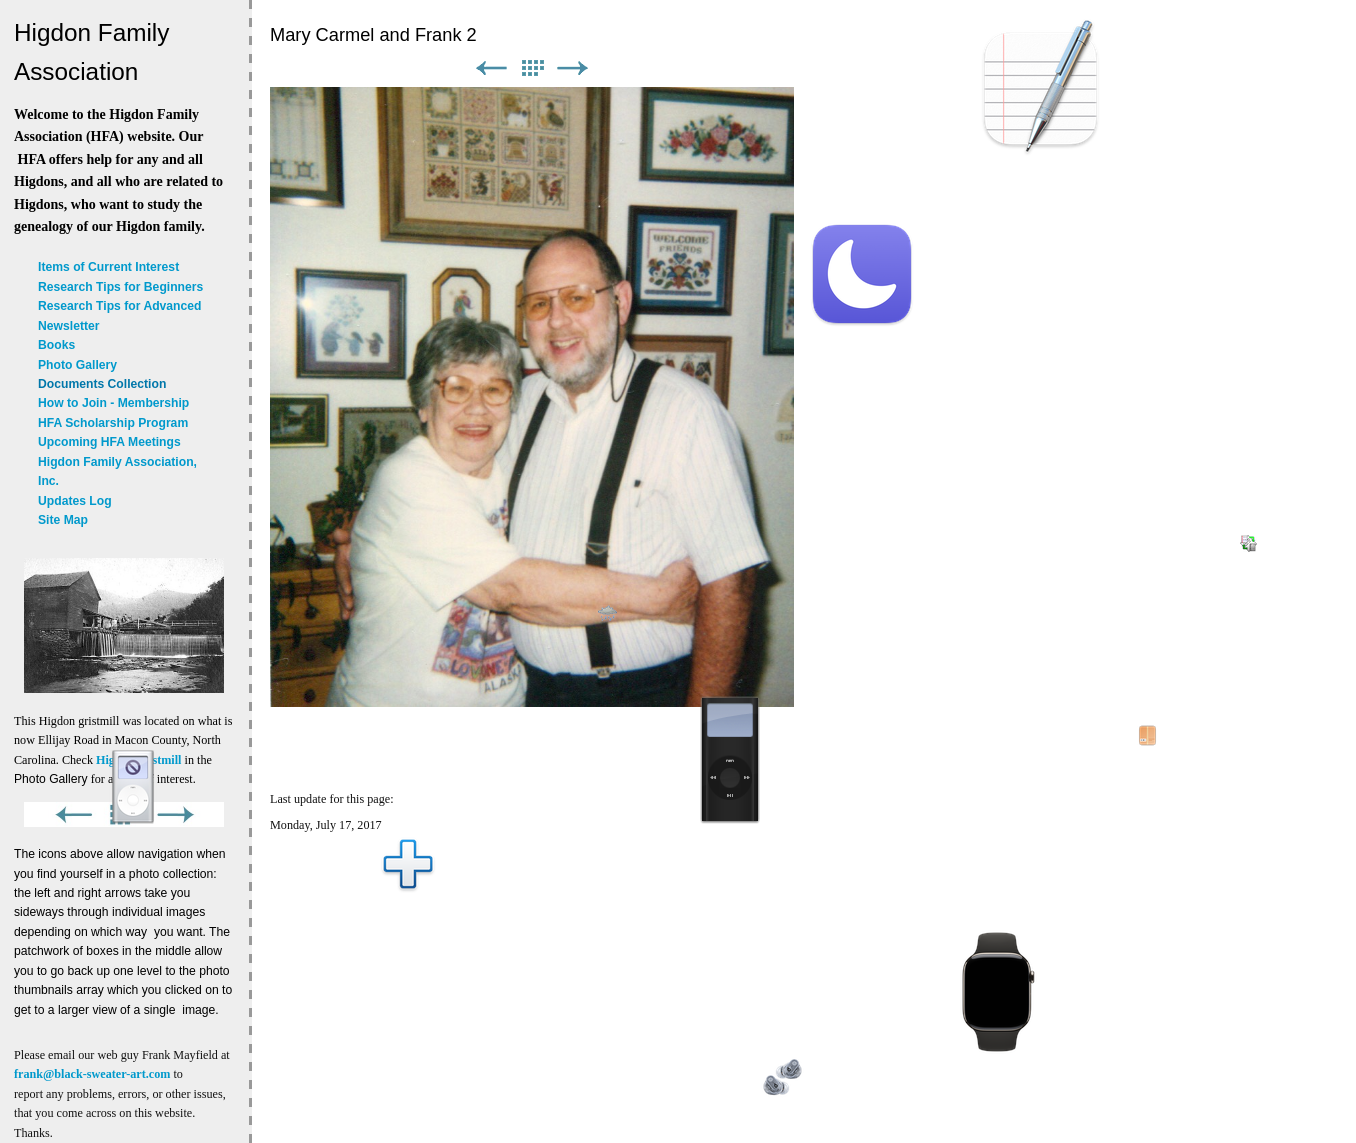  Describe the element at coordinates (997, 992) in the screenshot. I see `apple watch series 10 device icon` at that location.